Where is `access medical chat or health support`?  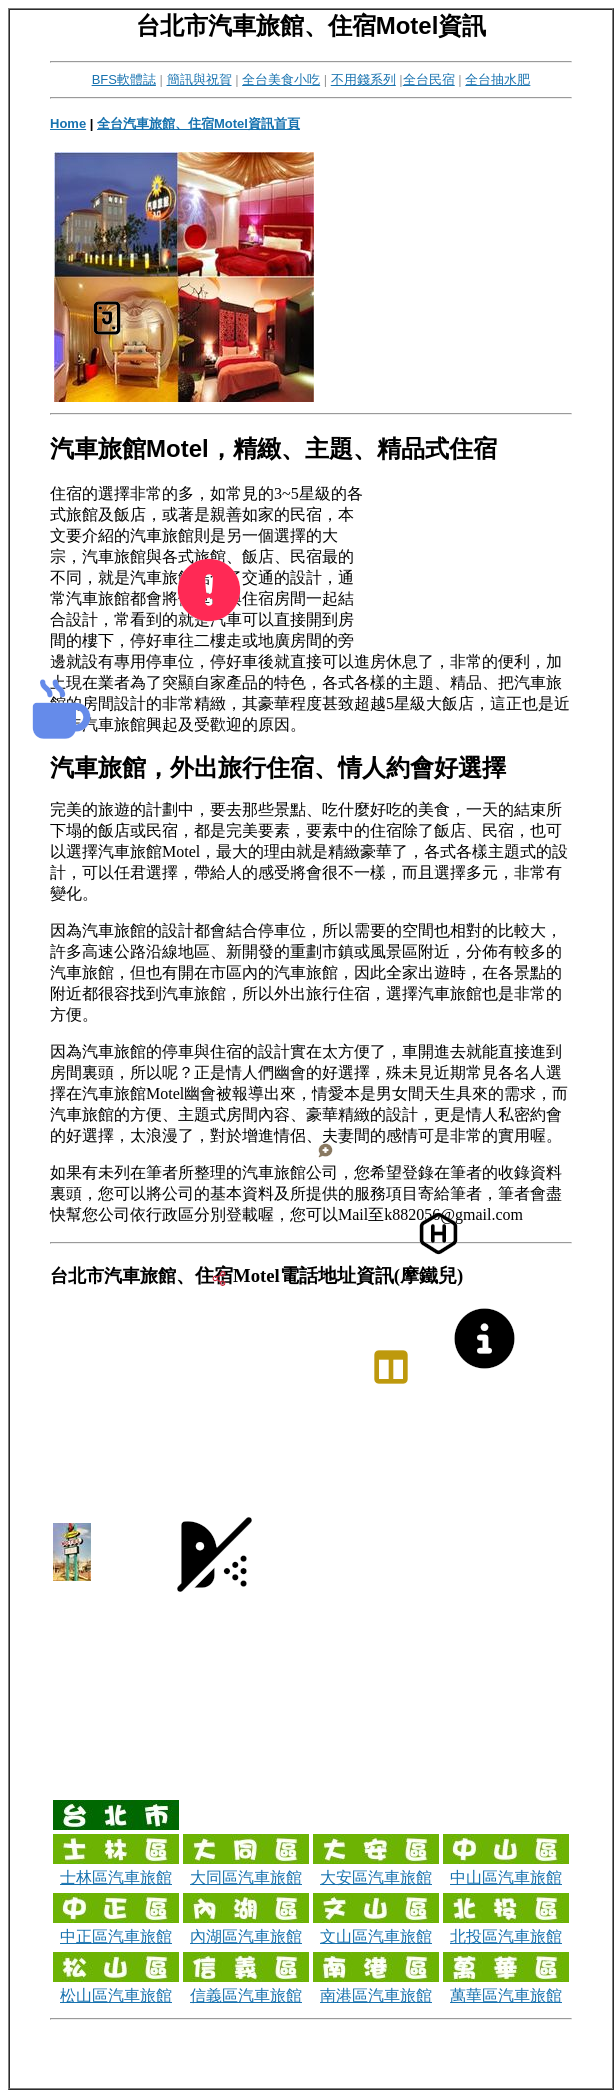 access medical chat or health support is located at coordinates (325, 1150).